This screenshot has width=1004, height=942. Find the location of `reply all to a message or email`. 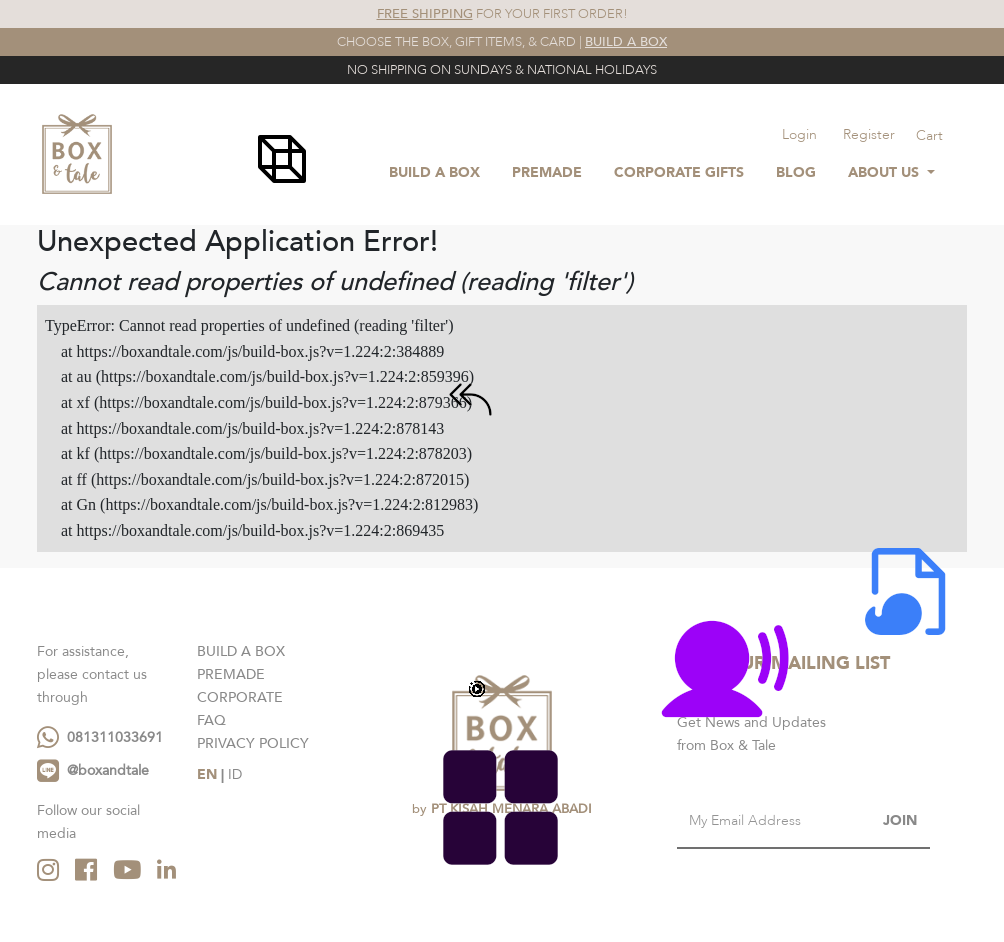

reply all to a message or email is located at coordinates (470, 399).